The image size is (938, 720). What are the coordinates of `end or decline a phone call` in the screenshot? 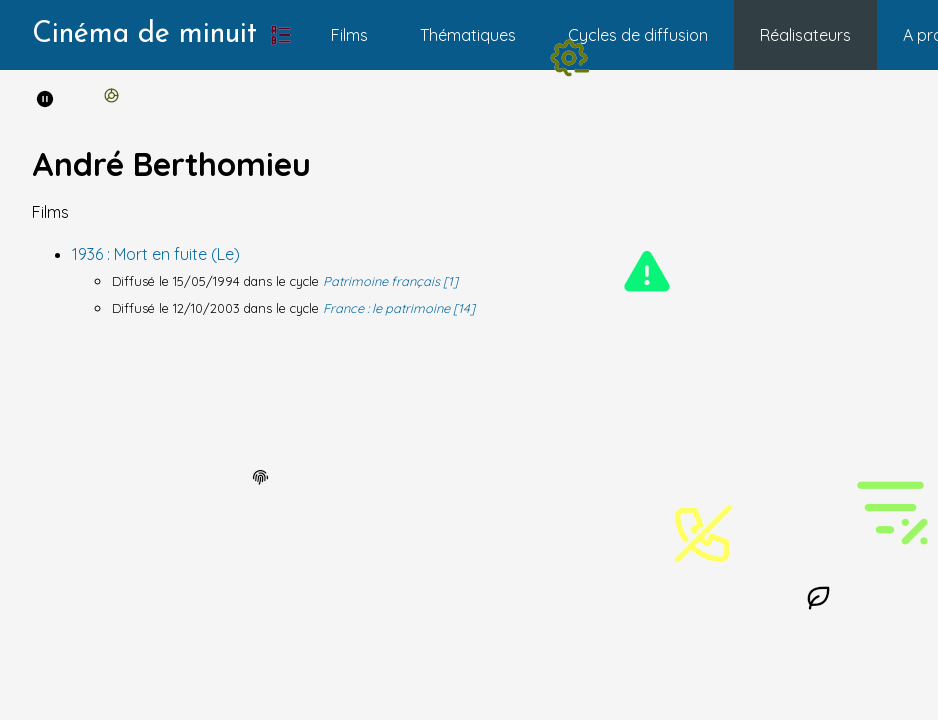 It's located at (703, 533).